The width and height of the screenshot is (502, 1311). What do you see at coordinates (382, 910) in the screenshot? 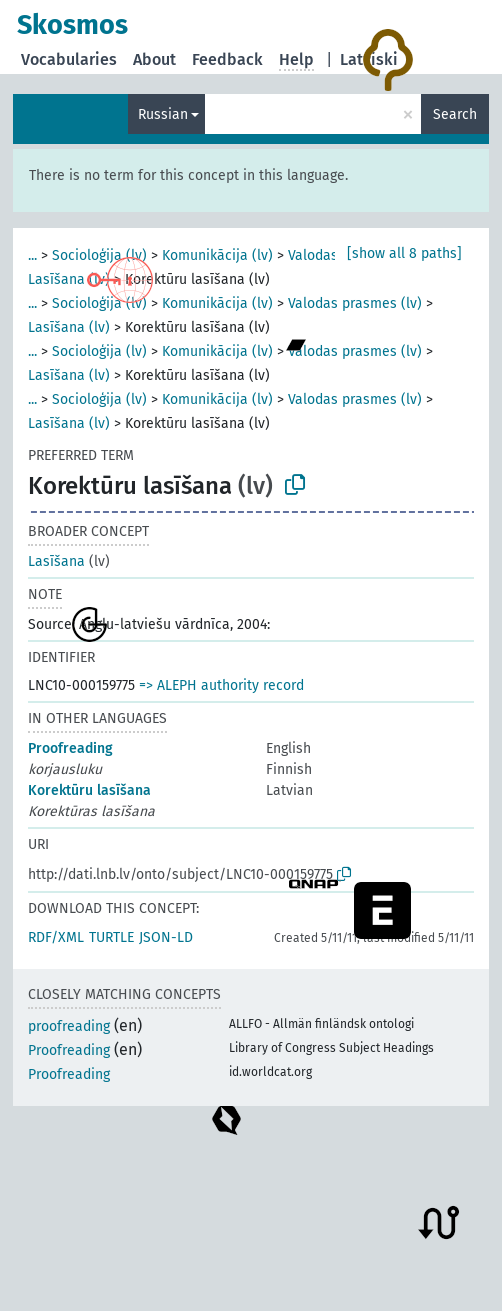
I see `open ERPNext application` at bounding box center [382, 910].